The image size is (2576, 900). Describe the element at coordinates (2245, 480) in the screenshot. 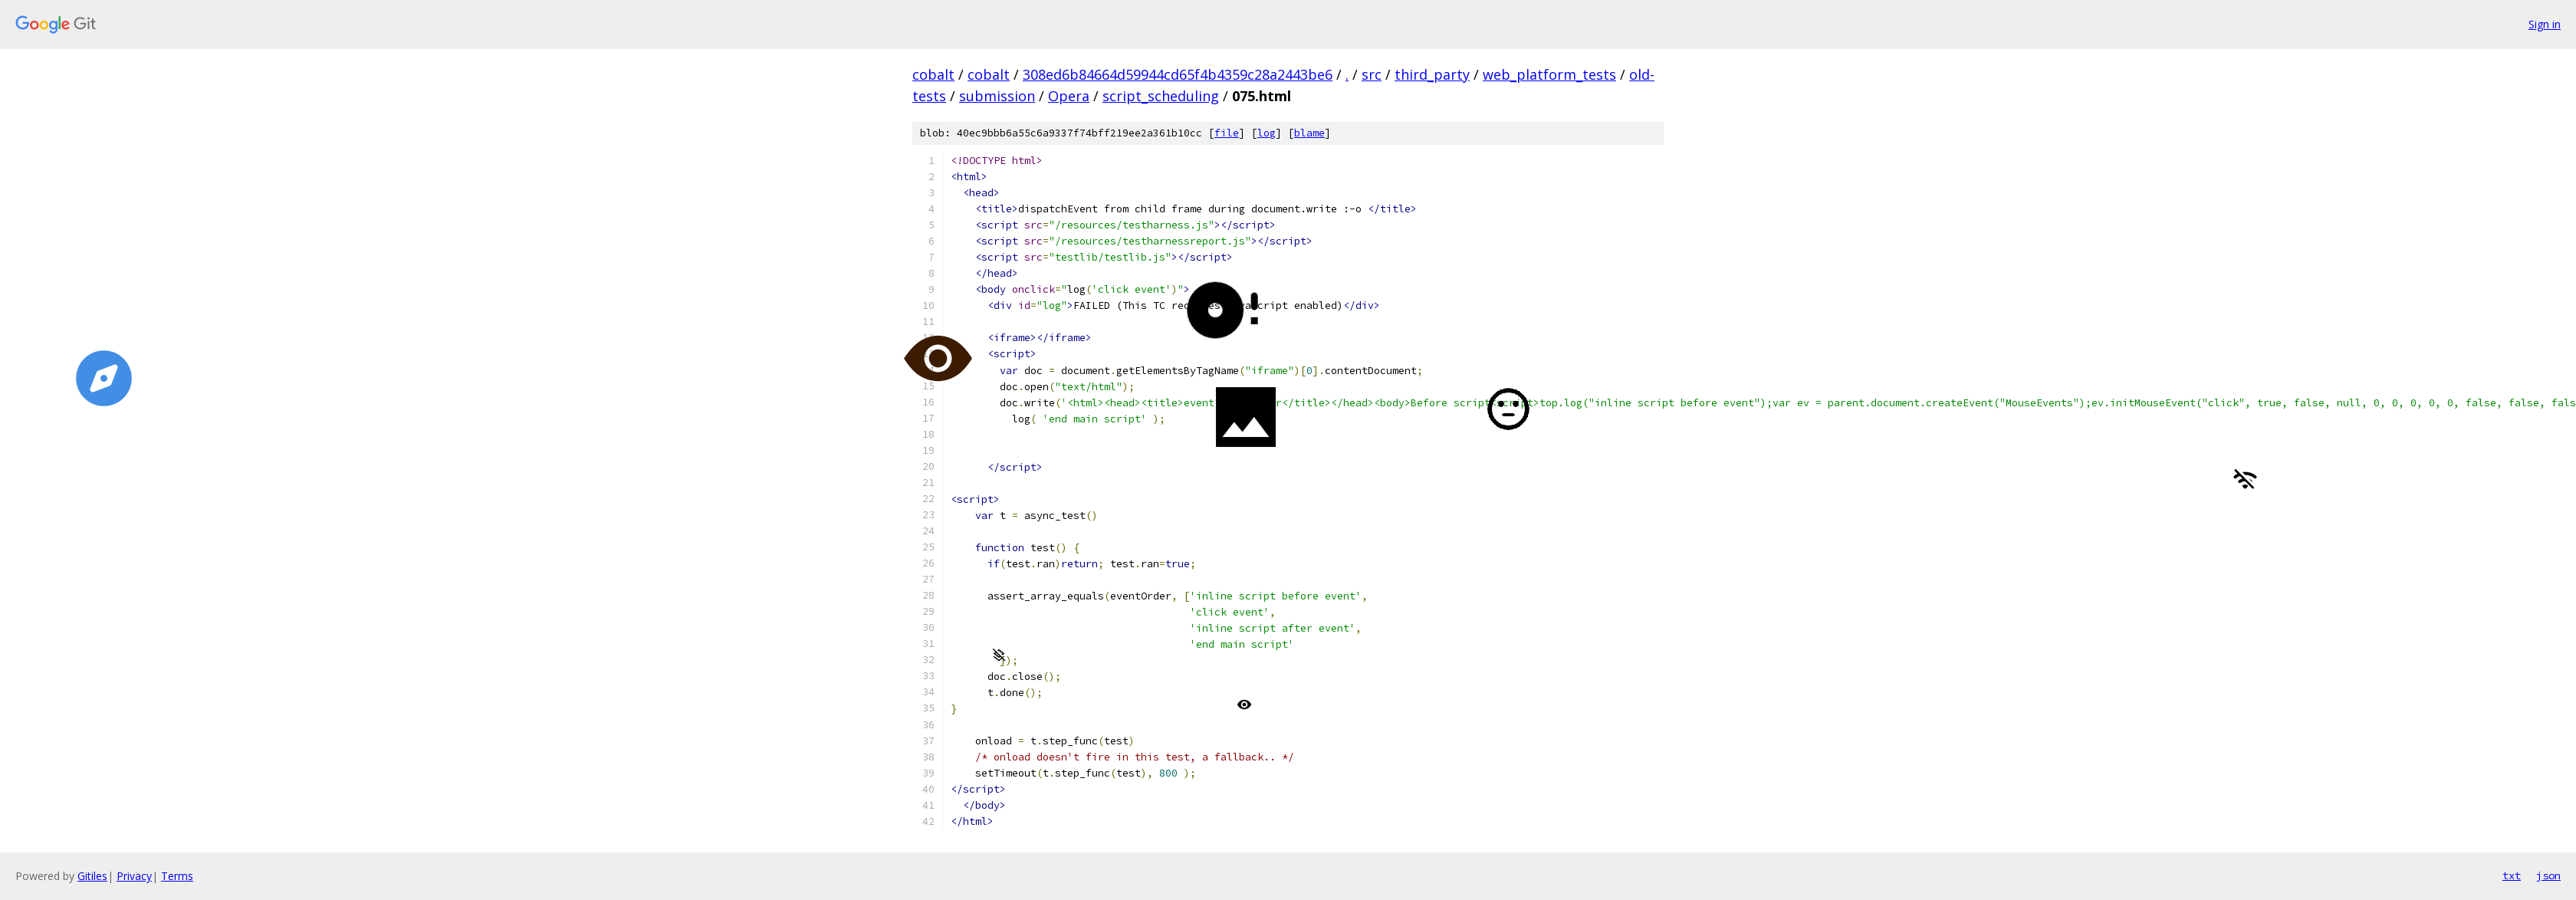

I see `indicates wifi is disabled or unavailable` at that location.